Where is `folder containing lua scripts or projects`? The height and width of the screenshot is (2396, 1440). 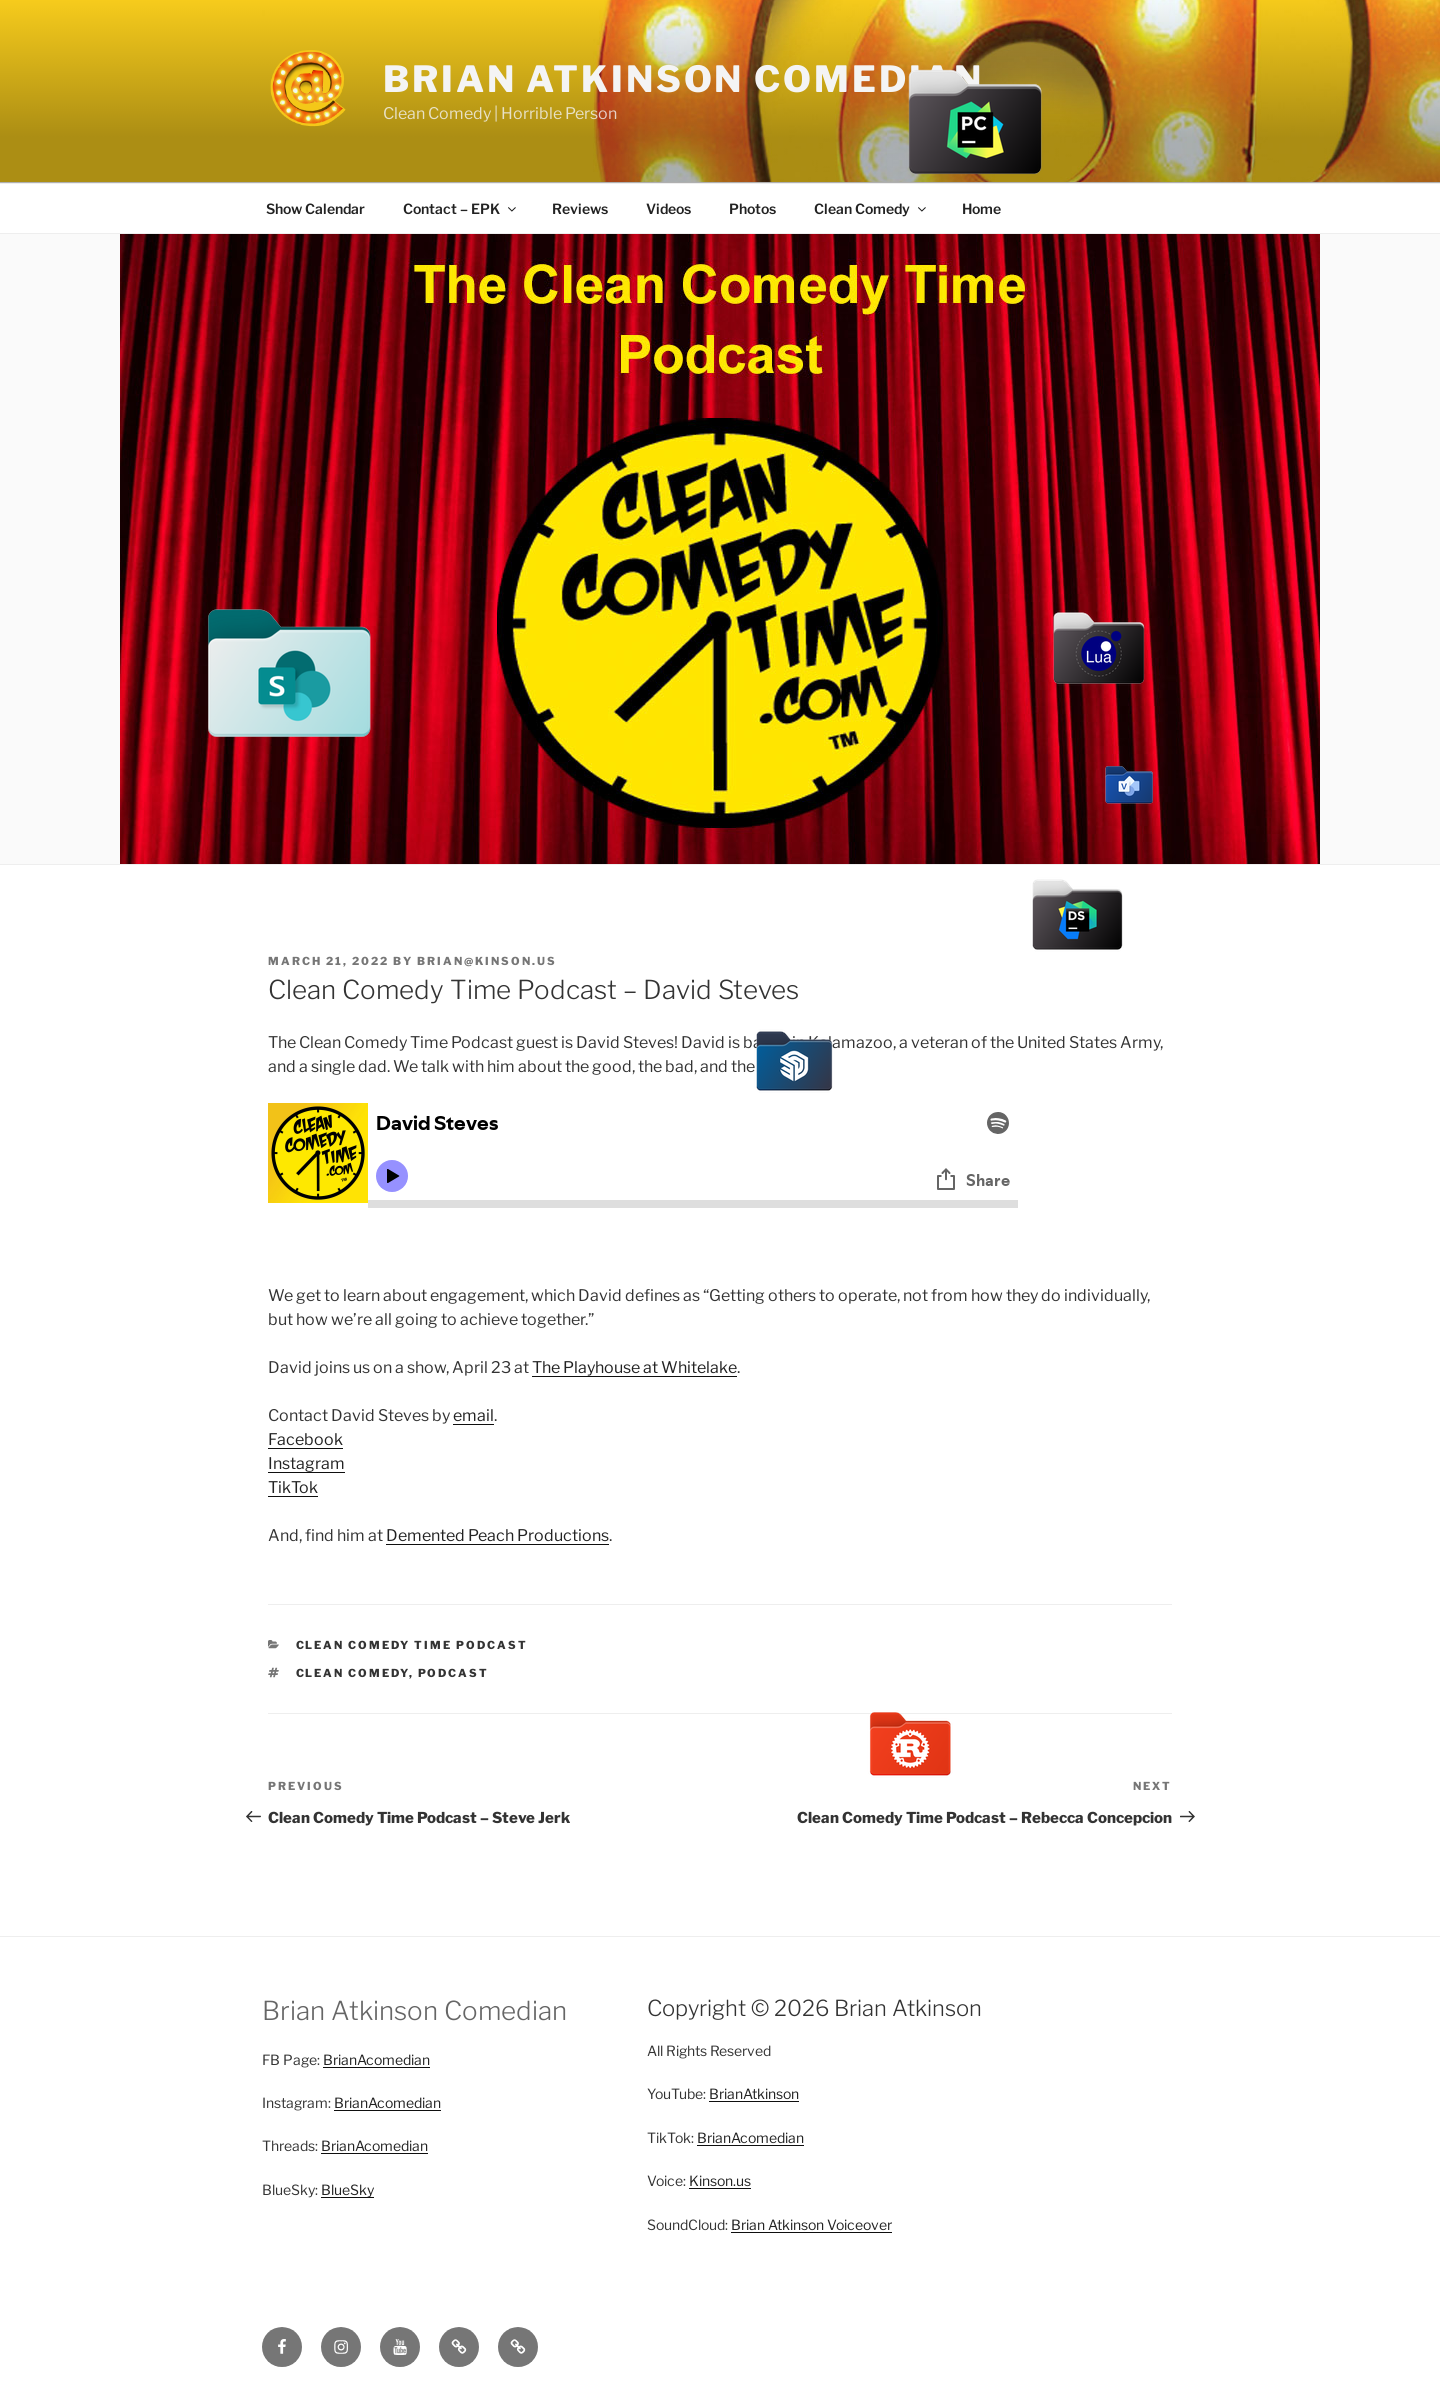 folder containing lua scripts or projects is located at coordinates (1098, 650).